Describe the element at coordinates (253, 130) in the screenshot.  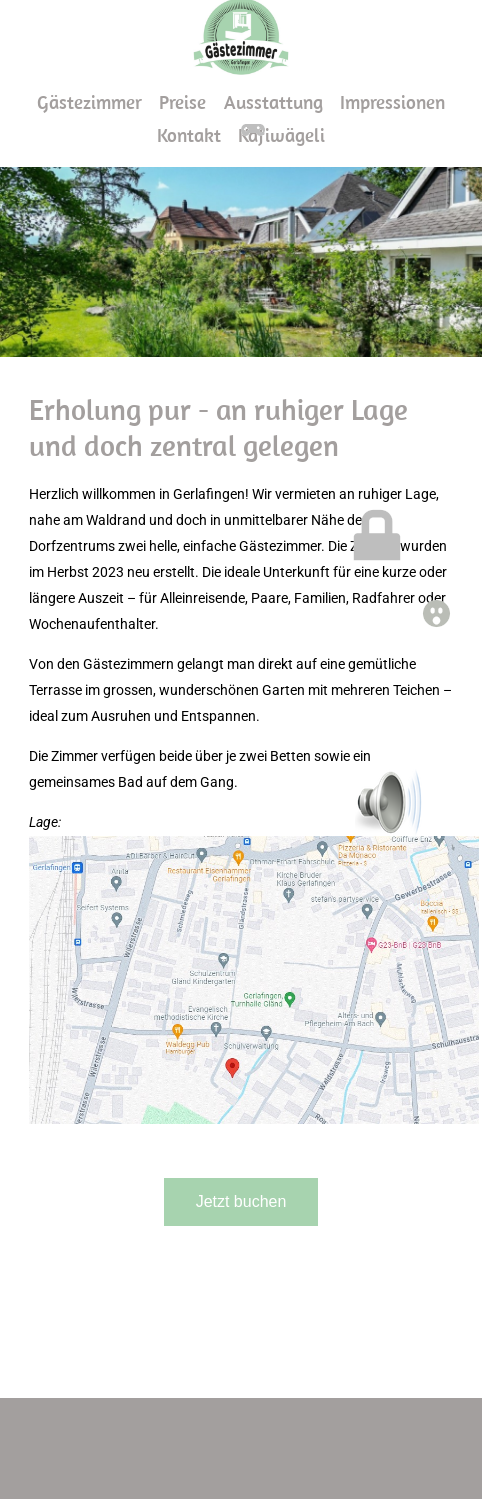
I see `game controller input device` at that location.